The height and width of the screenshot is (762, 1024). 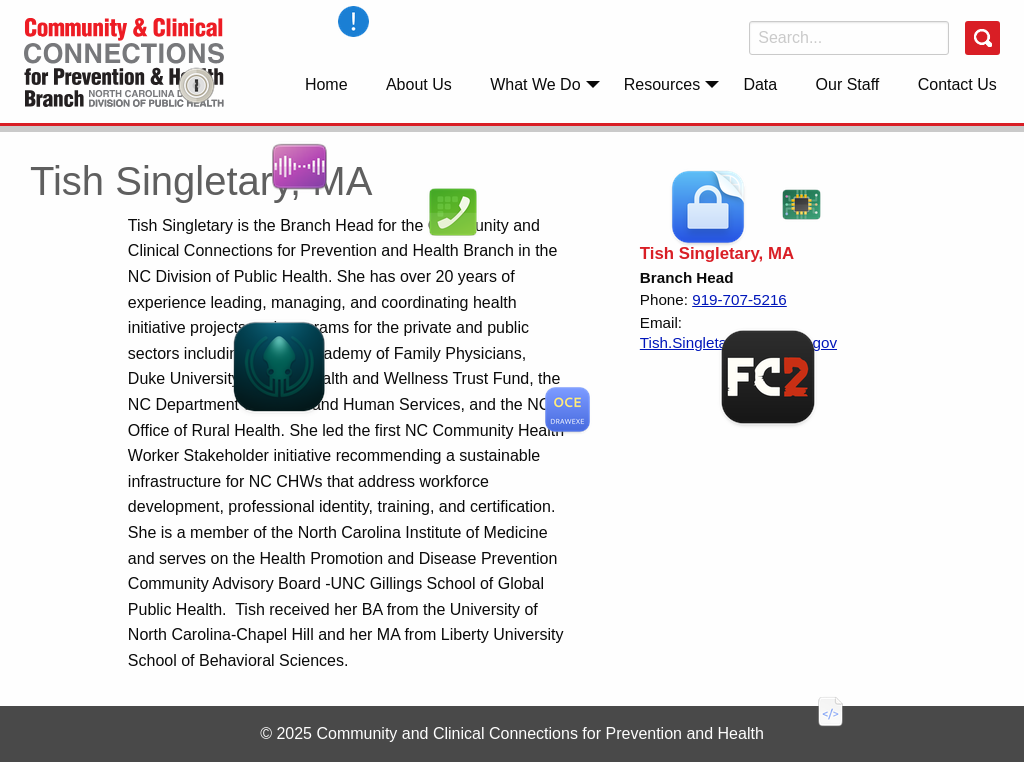 I want to click on mark email as important, so click(x=353, y=21).